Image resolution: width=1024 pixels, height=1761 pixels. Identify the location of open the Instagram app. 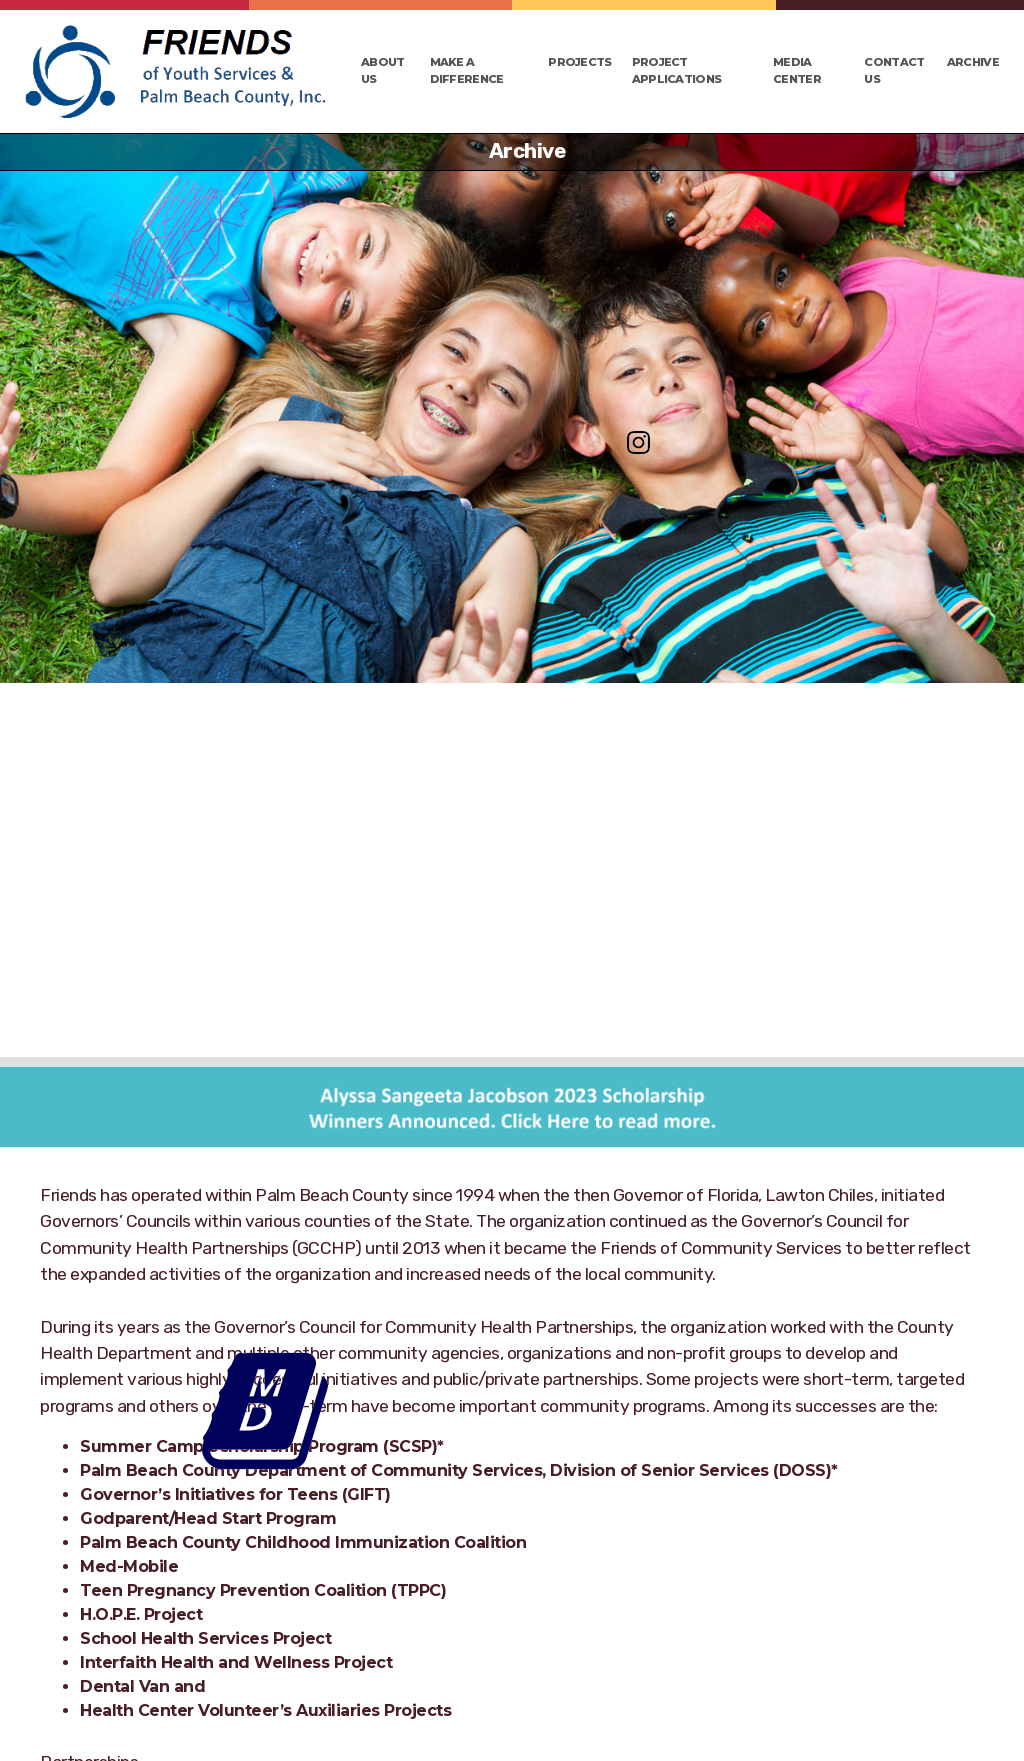
(638, 442).